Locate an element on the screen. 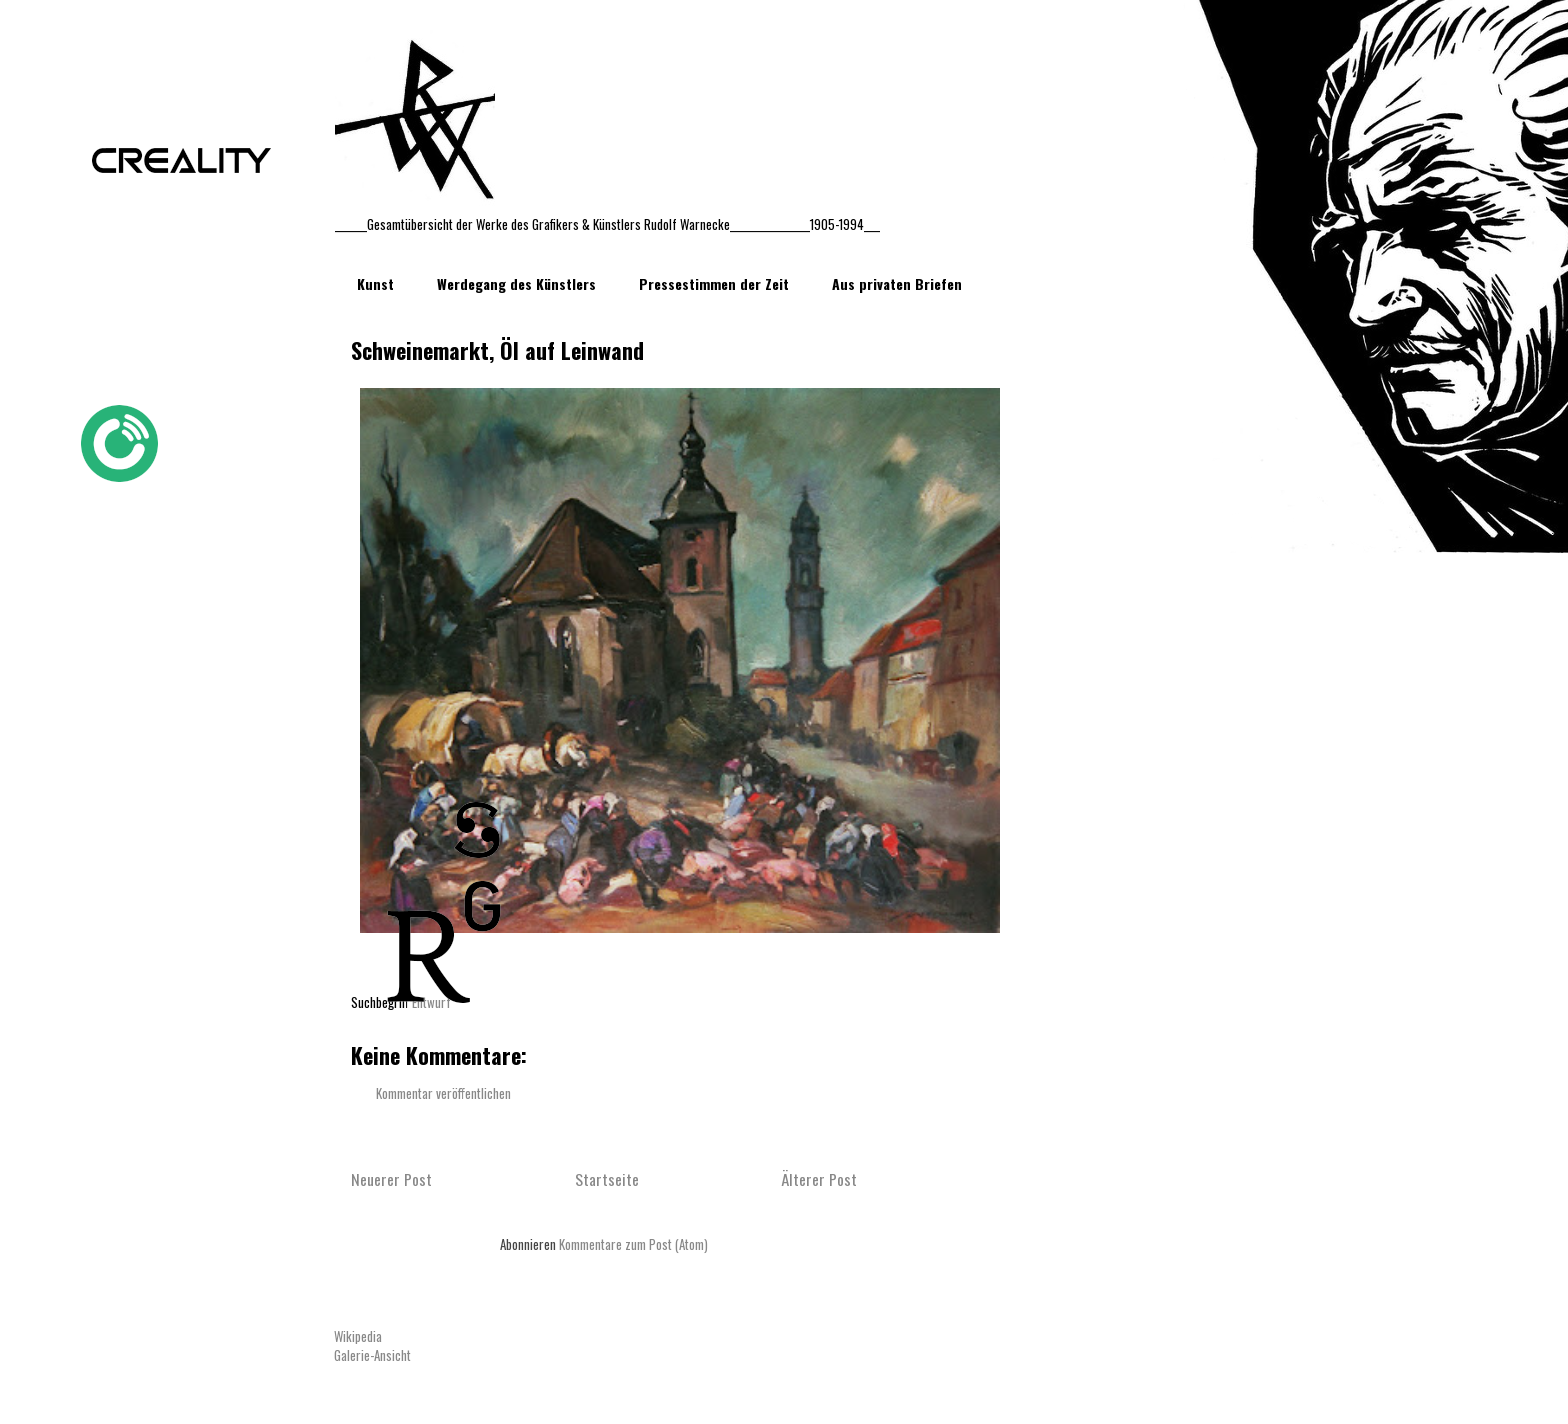  open the Player FM podcast app is located at coordinates (119, 443).